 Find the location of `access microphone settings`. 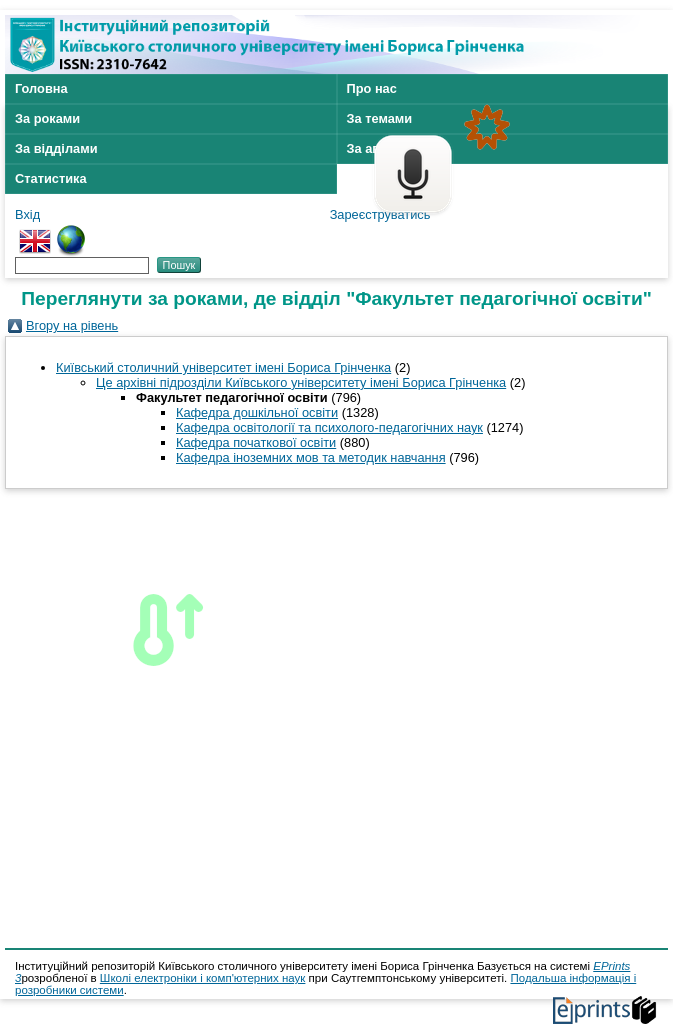

access microphone settings is located at coordinates (413, 174).